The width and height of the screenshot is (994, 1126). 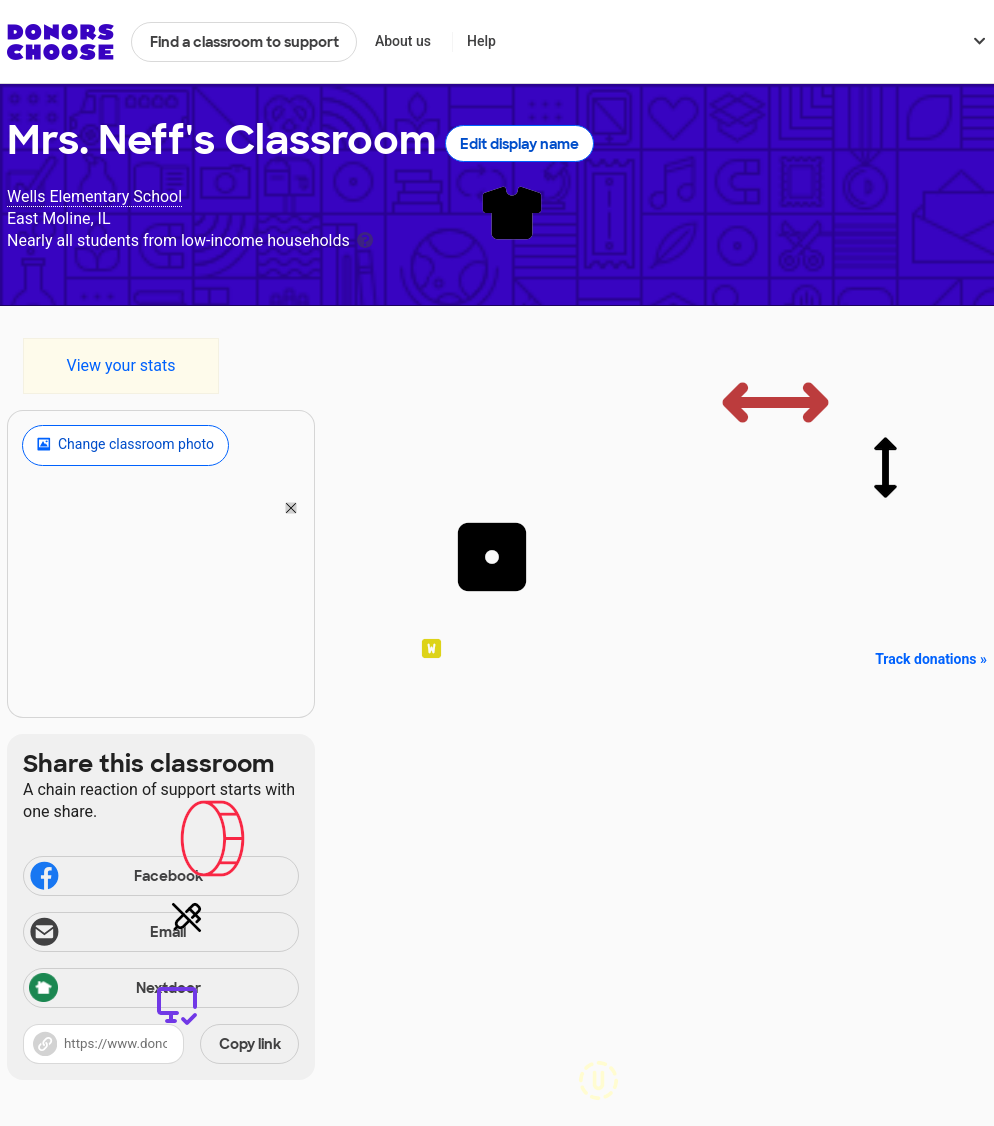 I want to click on indicates an unverified or pending user account, so click(x=598, y=1080).